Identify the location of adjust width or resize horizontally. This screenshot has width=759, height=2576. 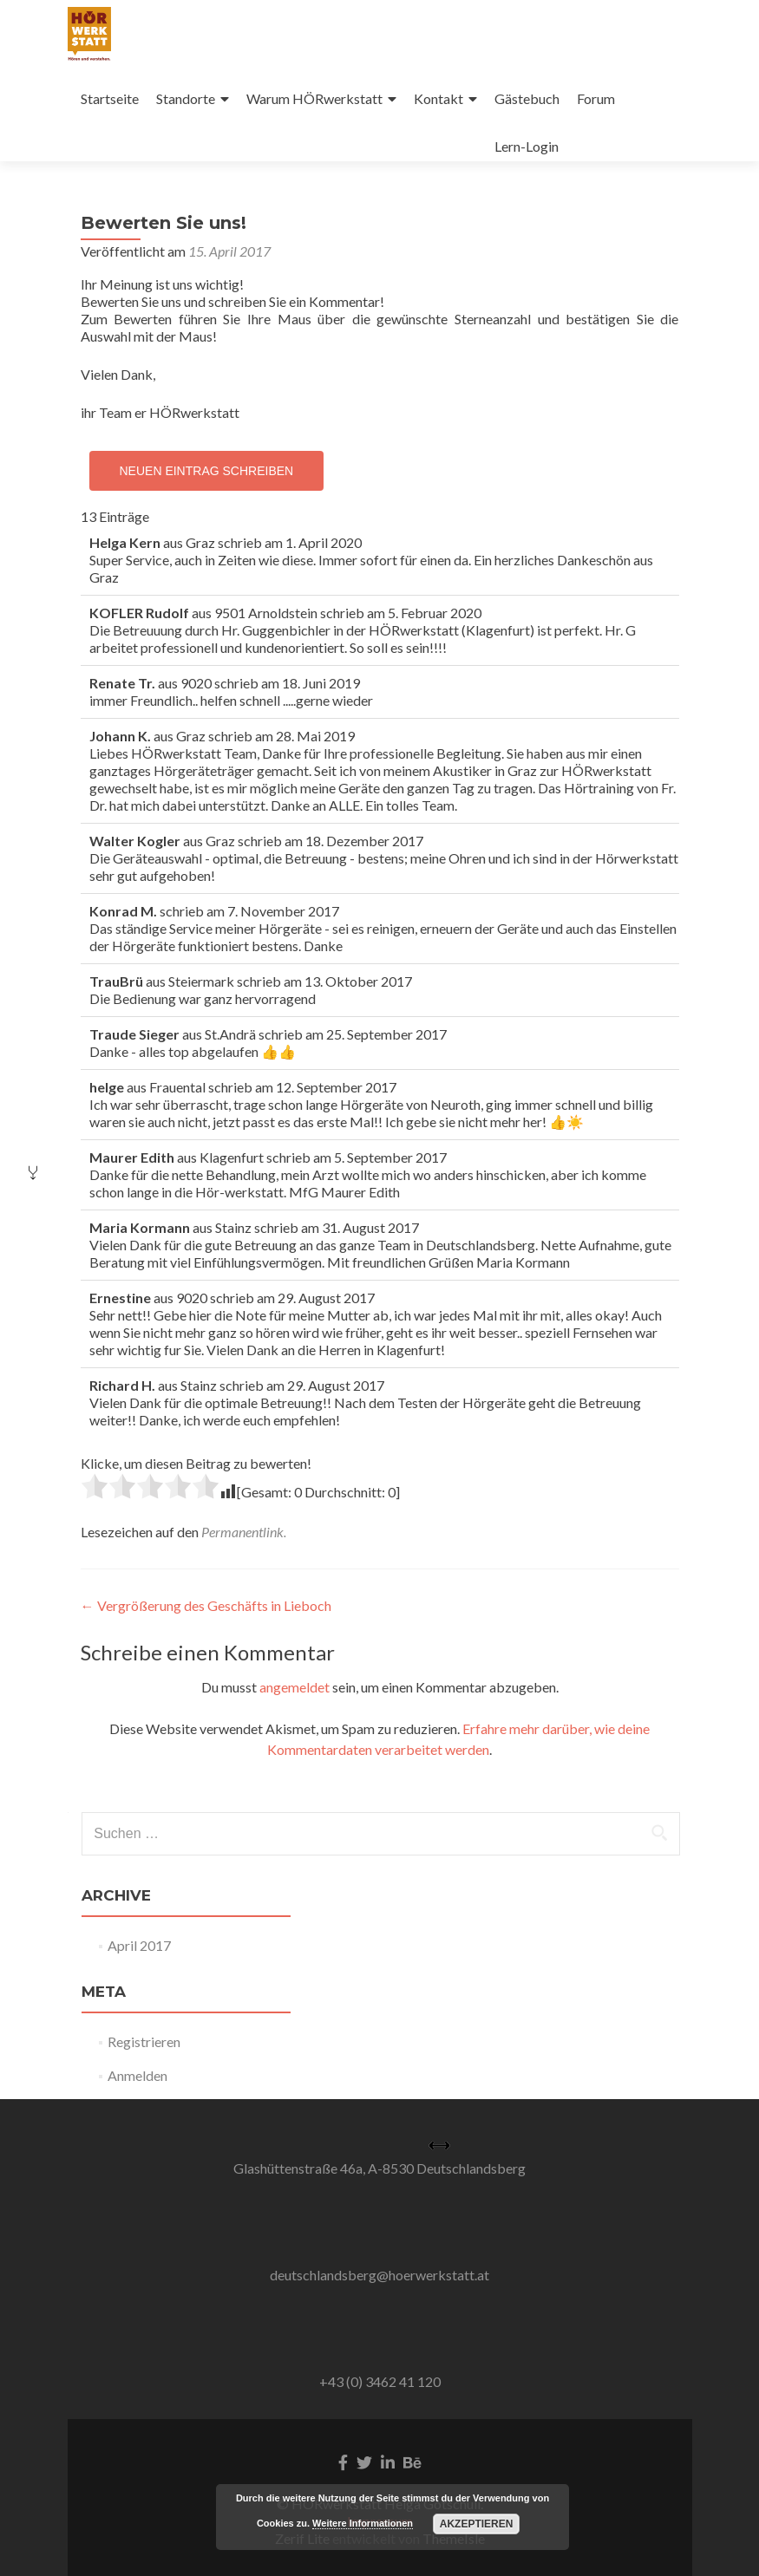
(439, 2145).